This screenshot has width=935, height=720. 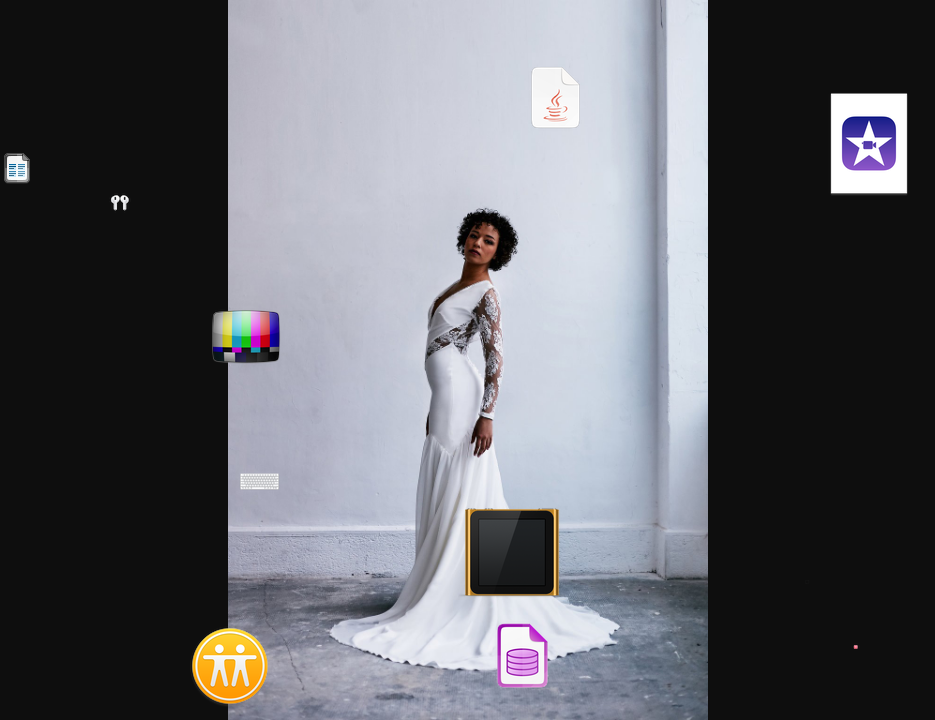 I want to click on connect bluetooth earbuds, so click(x=120, y=203).